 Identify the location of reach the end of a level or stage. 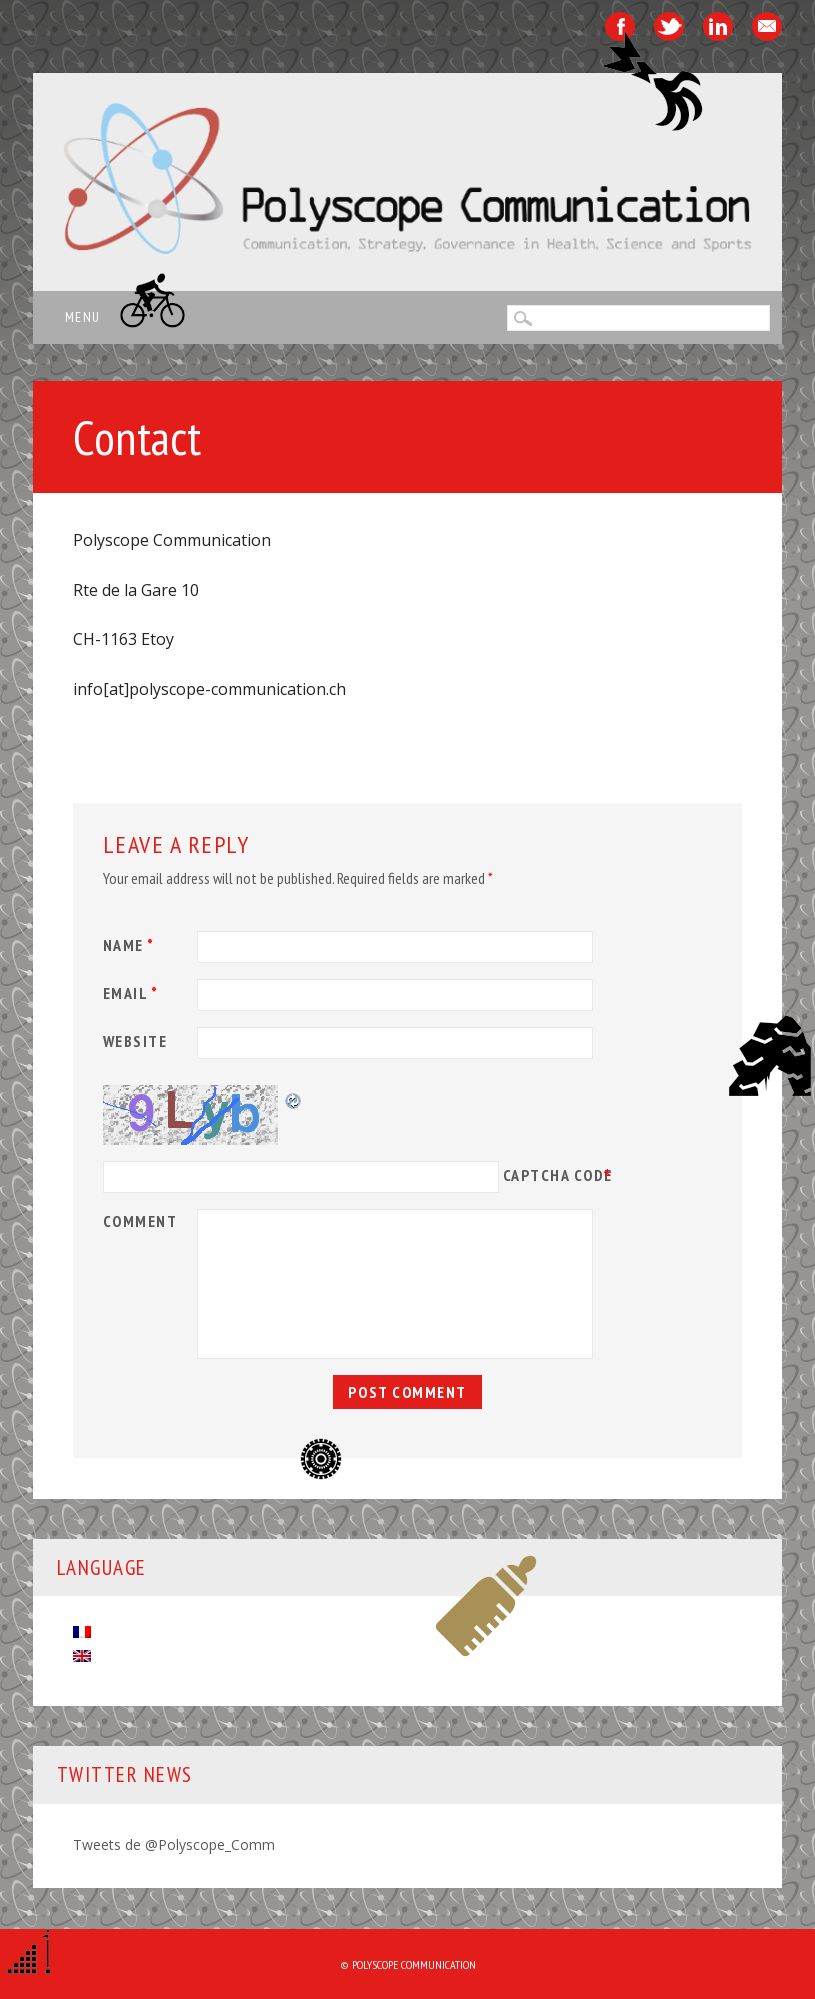
(29, 1951).